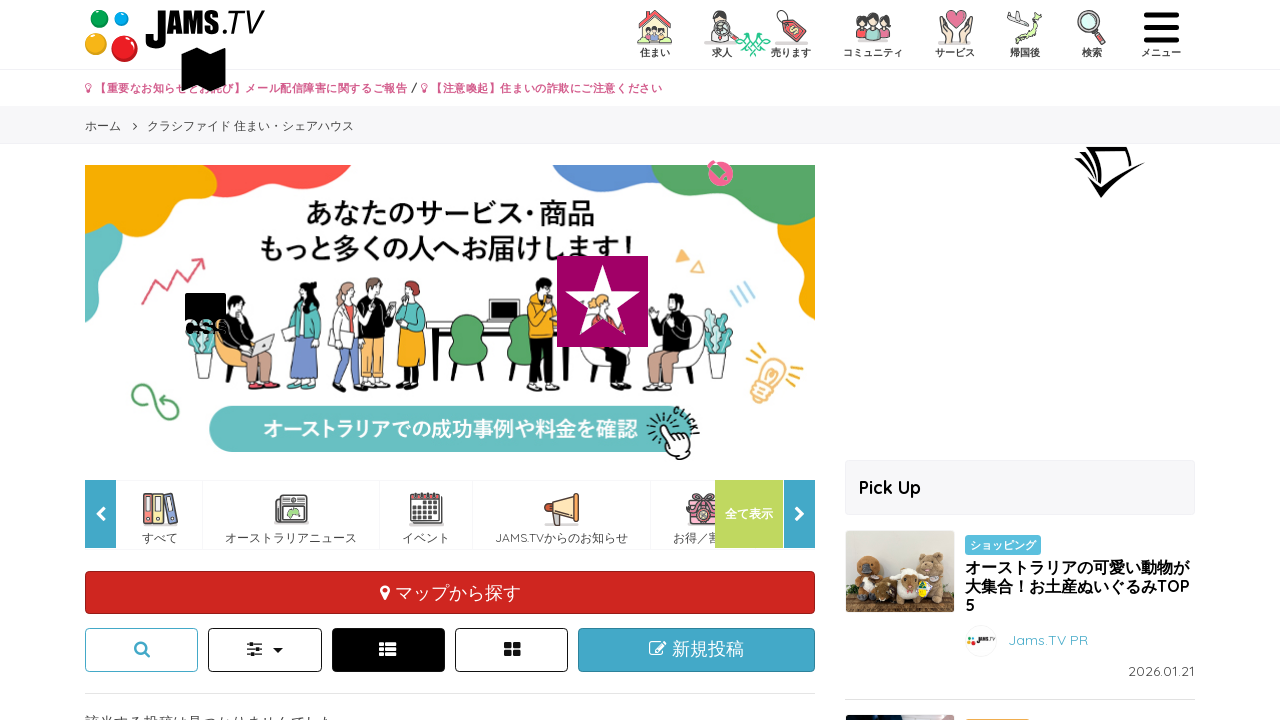  Describe the element at coordinates (602, 301) in the screenshot. I see `link to Coveralls code coverage service` at that location.